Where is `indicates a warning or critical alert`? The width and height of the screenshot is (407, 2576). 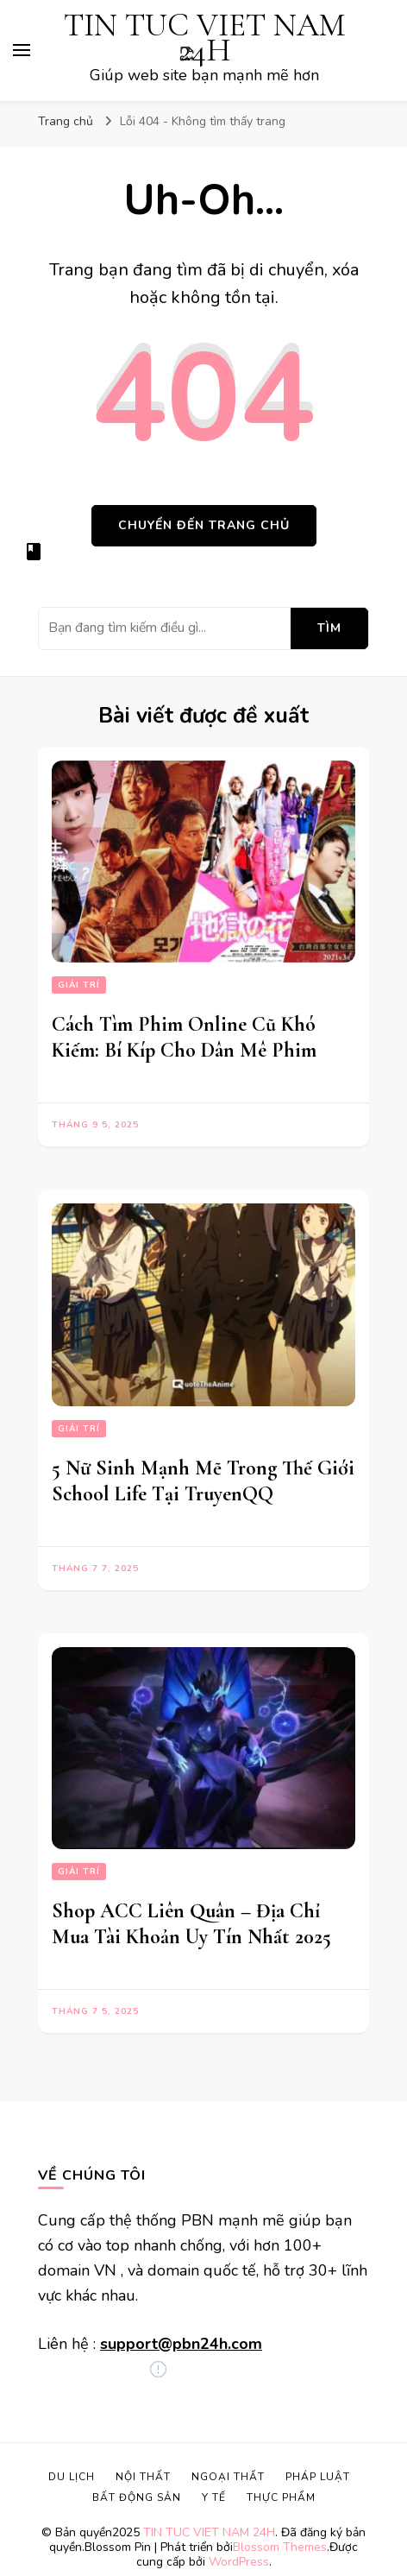
indicates a warning or critical alert is located at coordinates (158, 2369).